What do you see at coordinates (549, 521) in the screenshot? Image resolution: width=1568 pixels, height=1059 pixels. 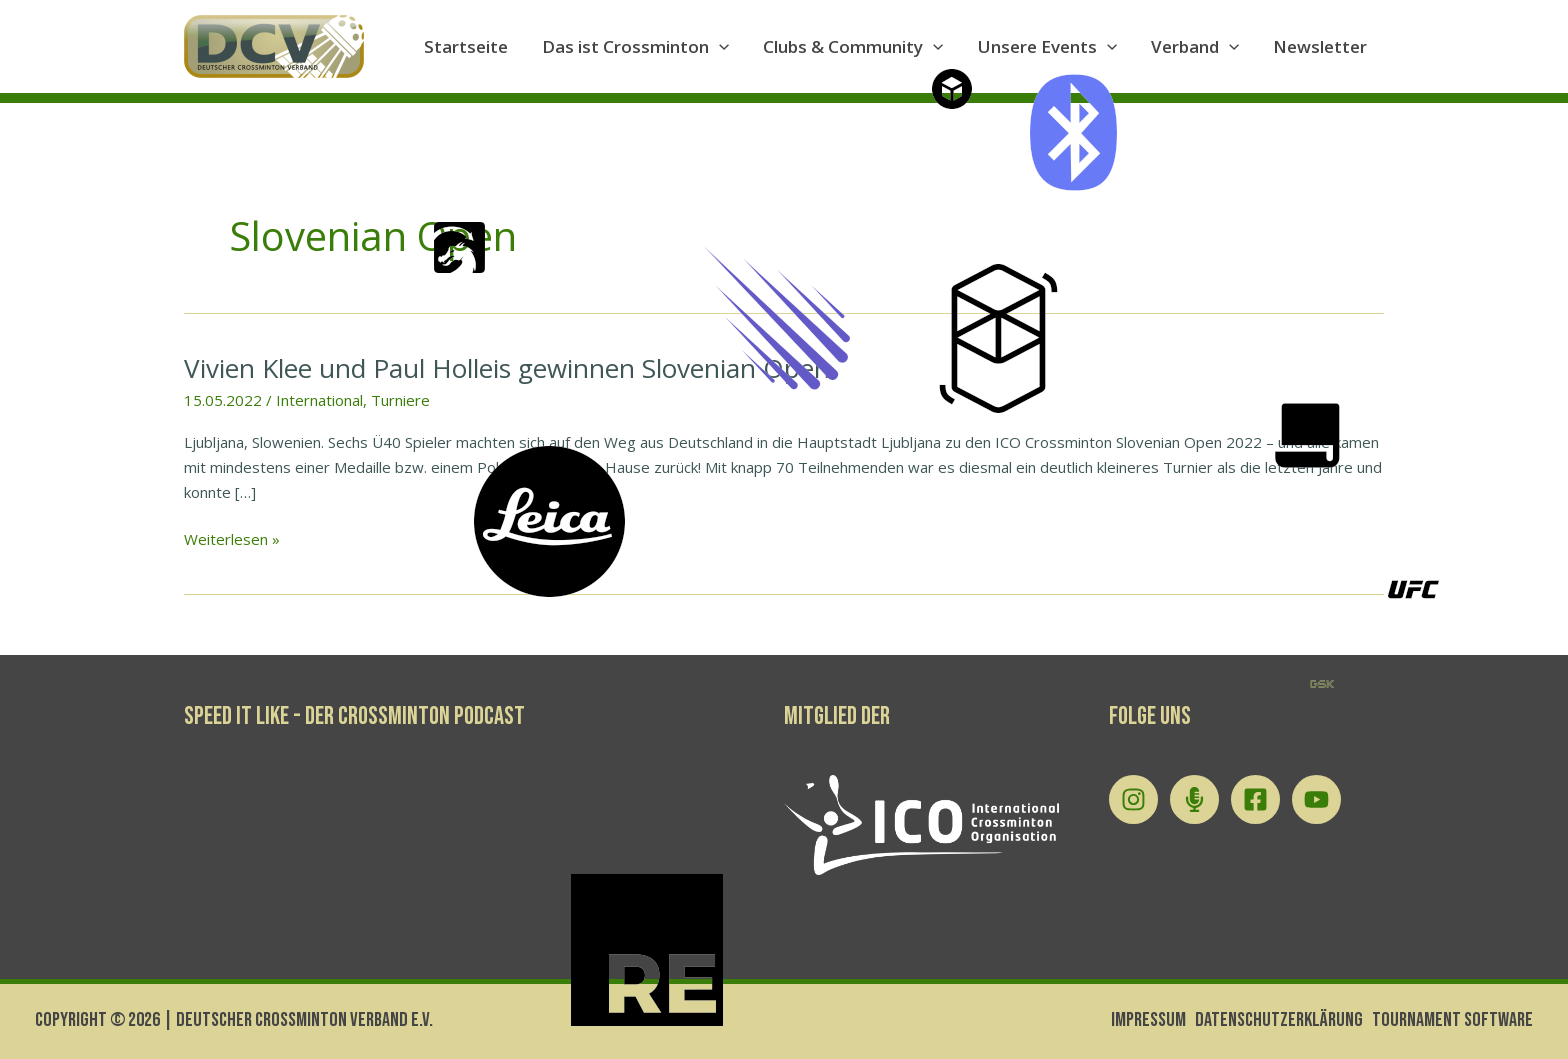 I see `leica camera brand logo` at bounding box center [549, 521].